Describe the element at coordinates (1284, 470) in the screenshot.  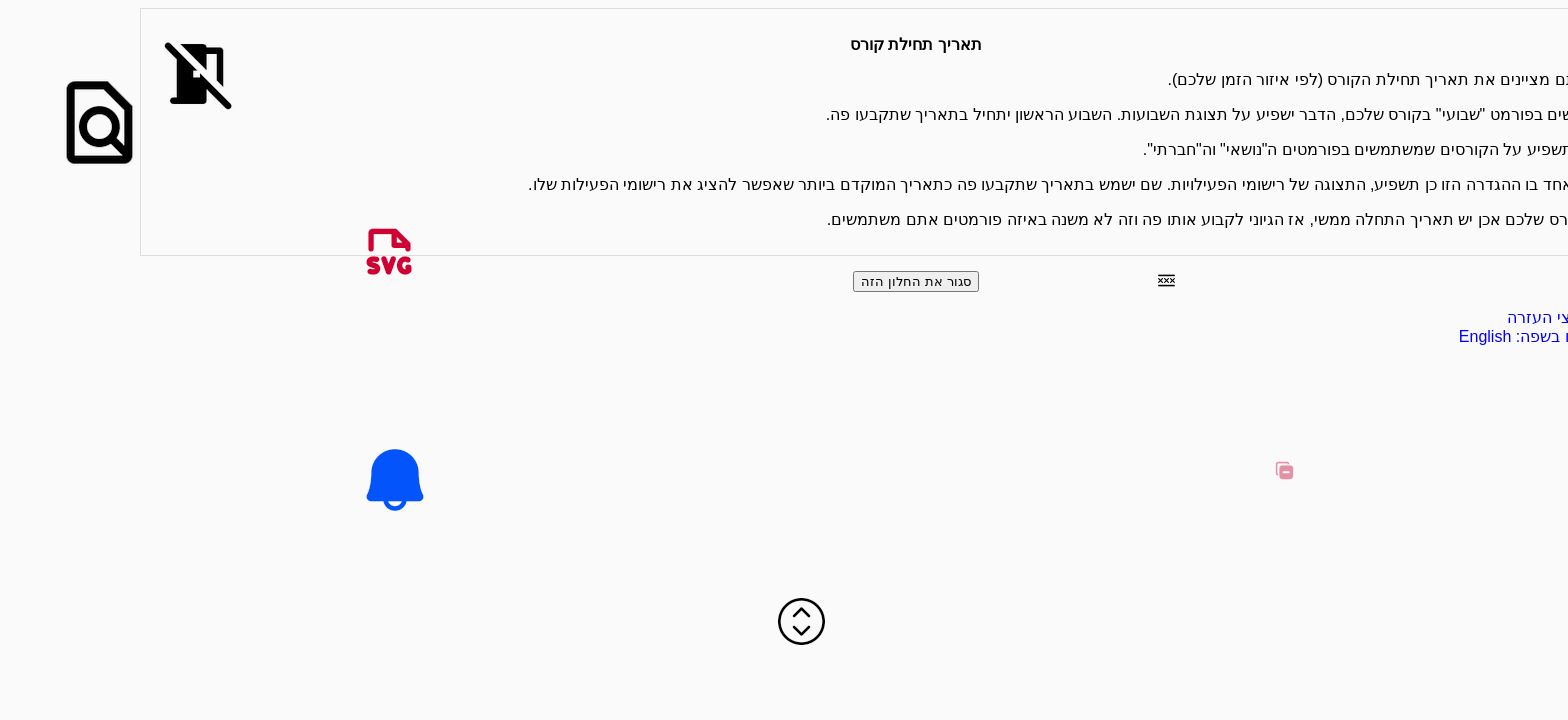
I see `remove an item from clipboard` at that location.